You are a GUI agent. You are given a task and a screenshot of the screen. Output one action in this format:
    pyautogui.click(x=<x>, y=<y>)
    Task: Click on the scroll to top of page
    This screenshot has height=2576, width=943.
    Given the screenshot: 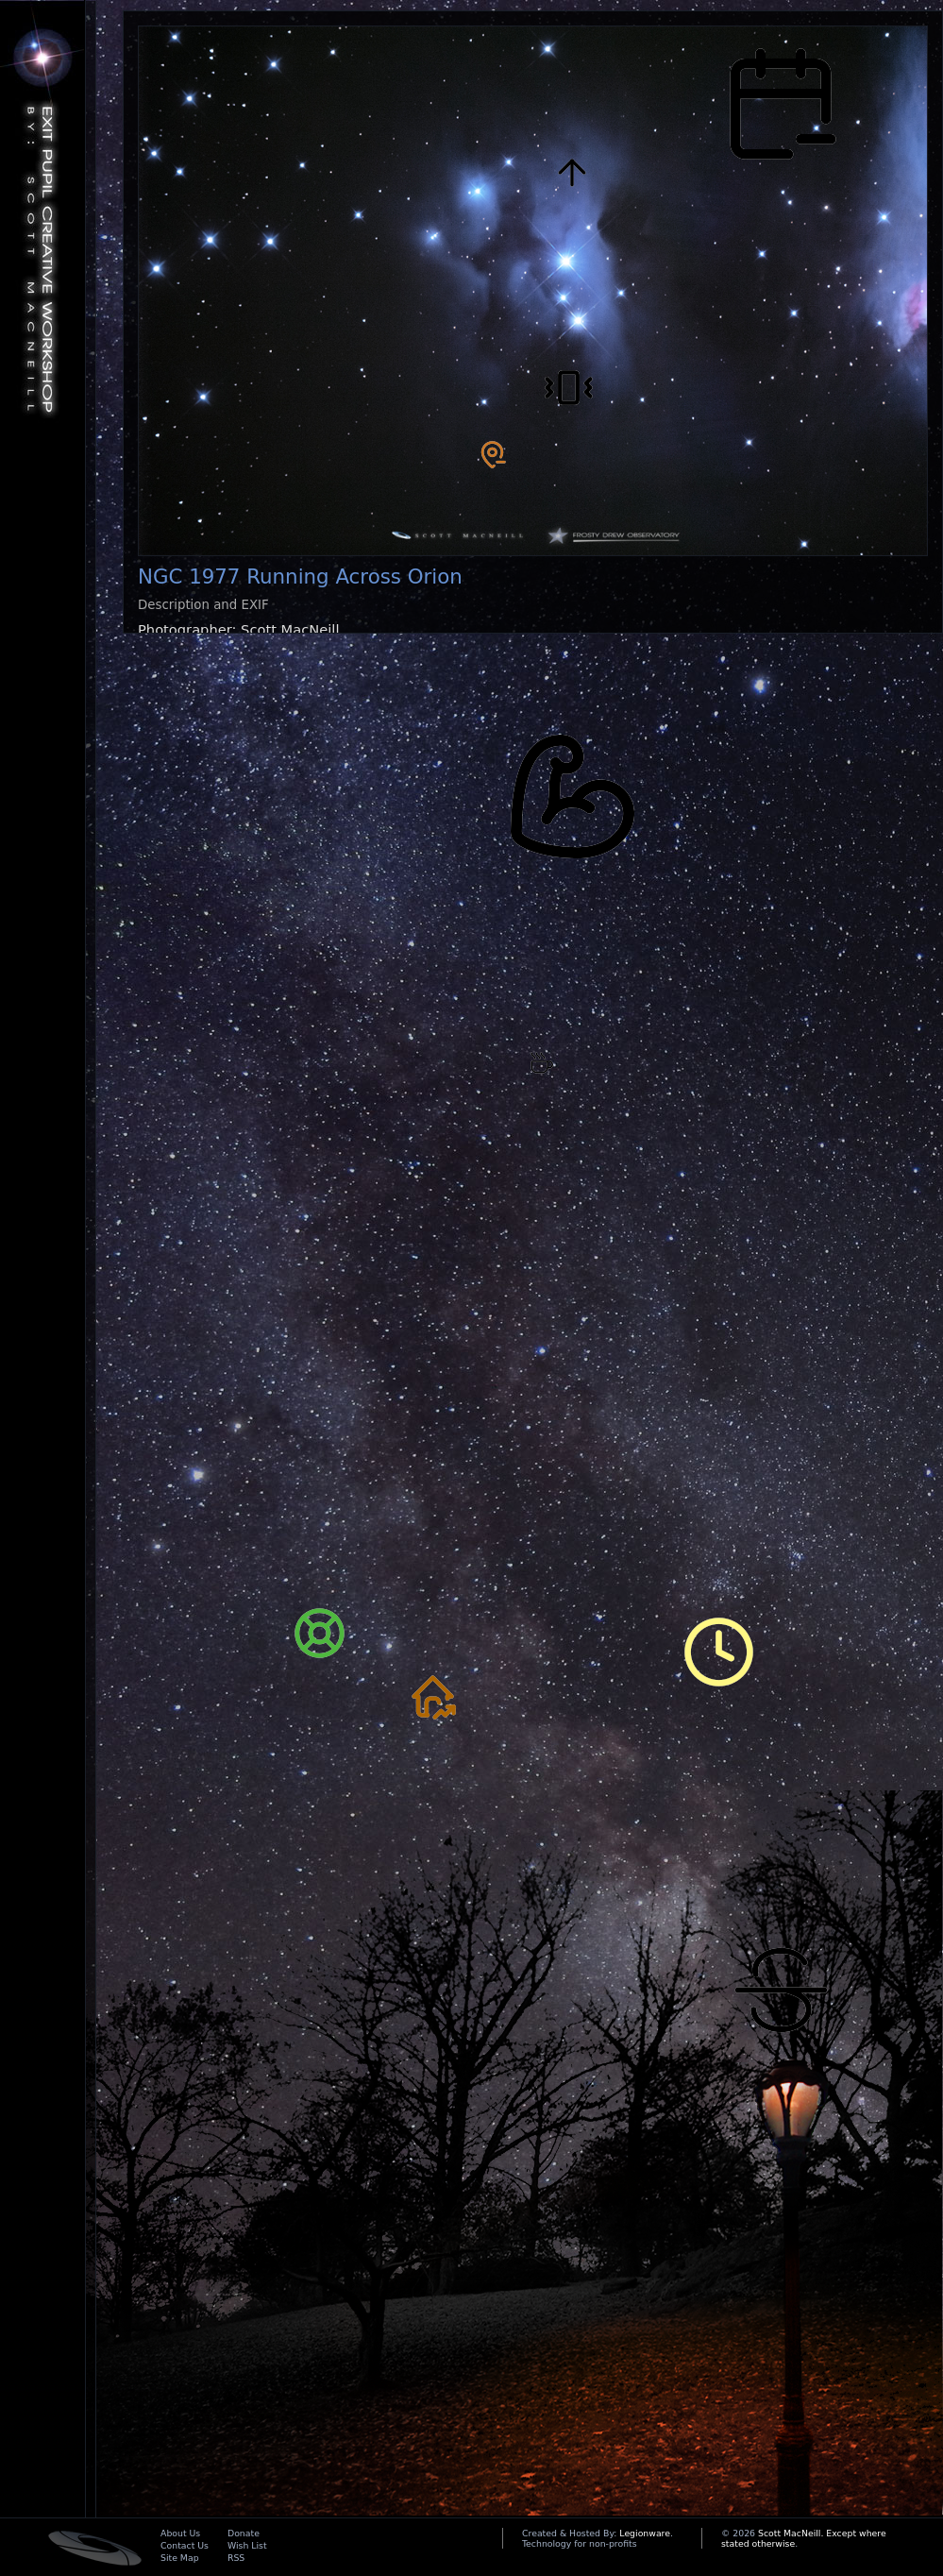 What is the action you would take?
    pyautogui.click(x=572, y=173)
    